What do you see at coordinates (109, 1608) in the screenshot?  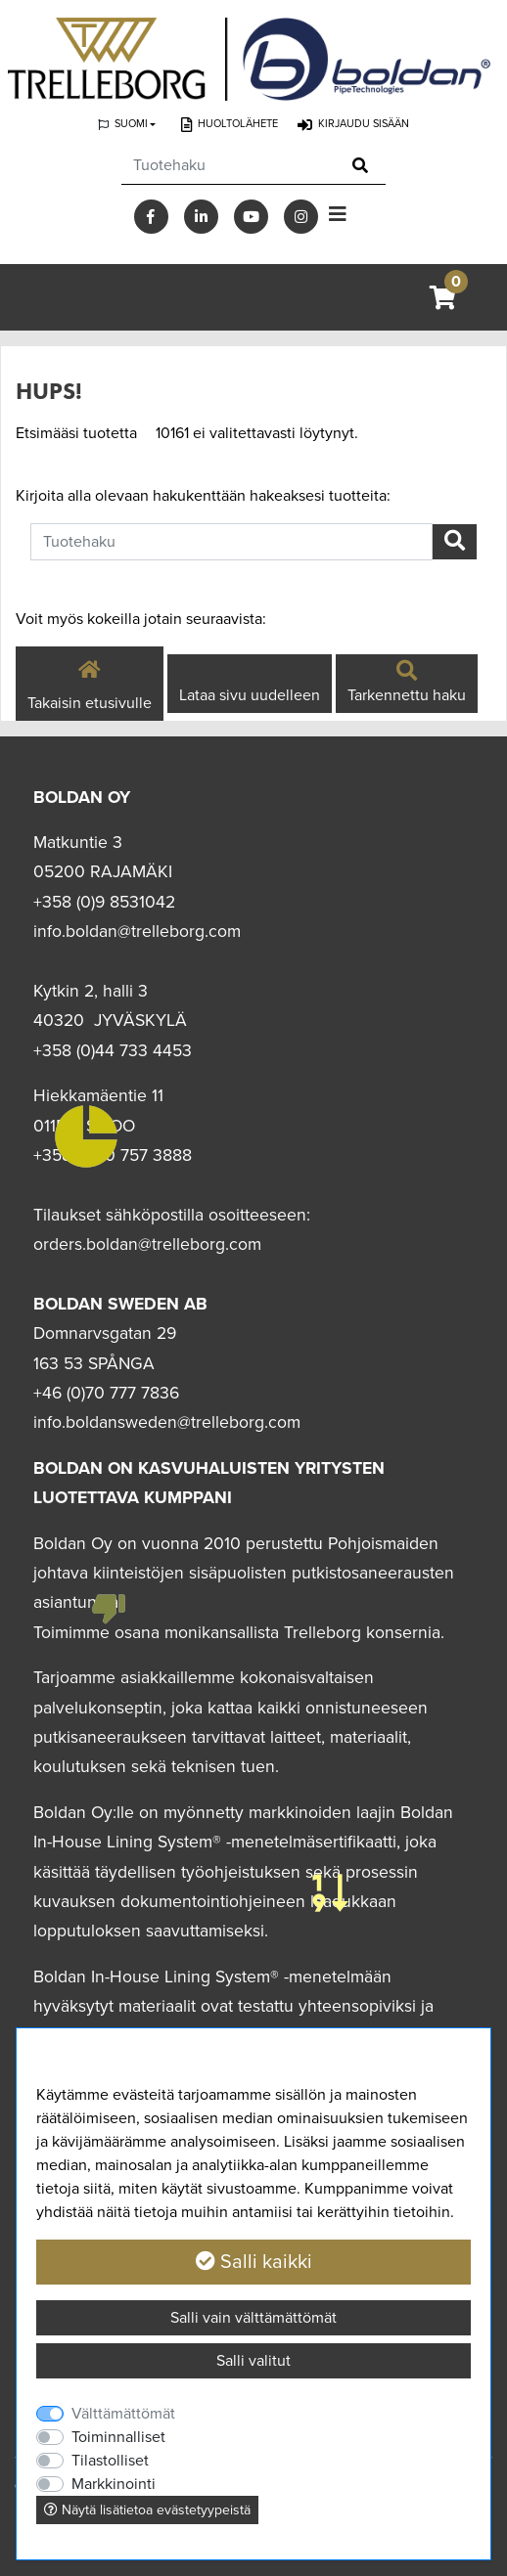 I see `dislike or downvote content` at bounding box center [109, 1608].